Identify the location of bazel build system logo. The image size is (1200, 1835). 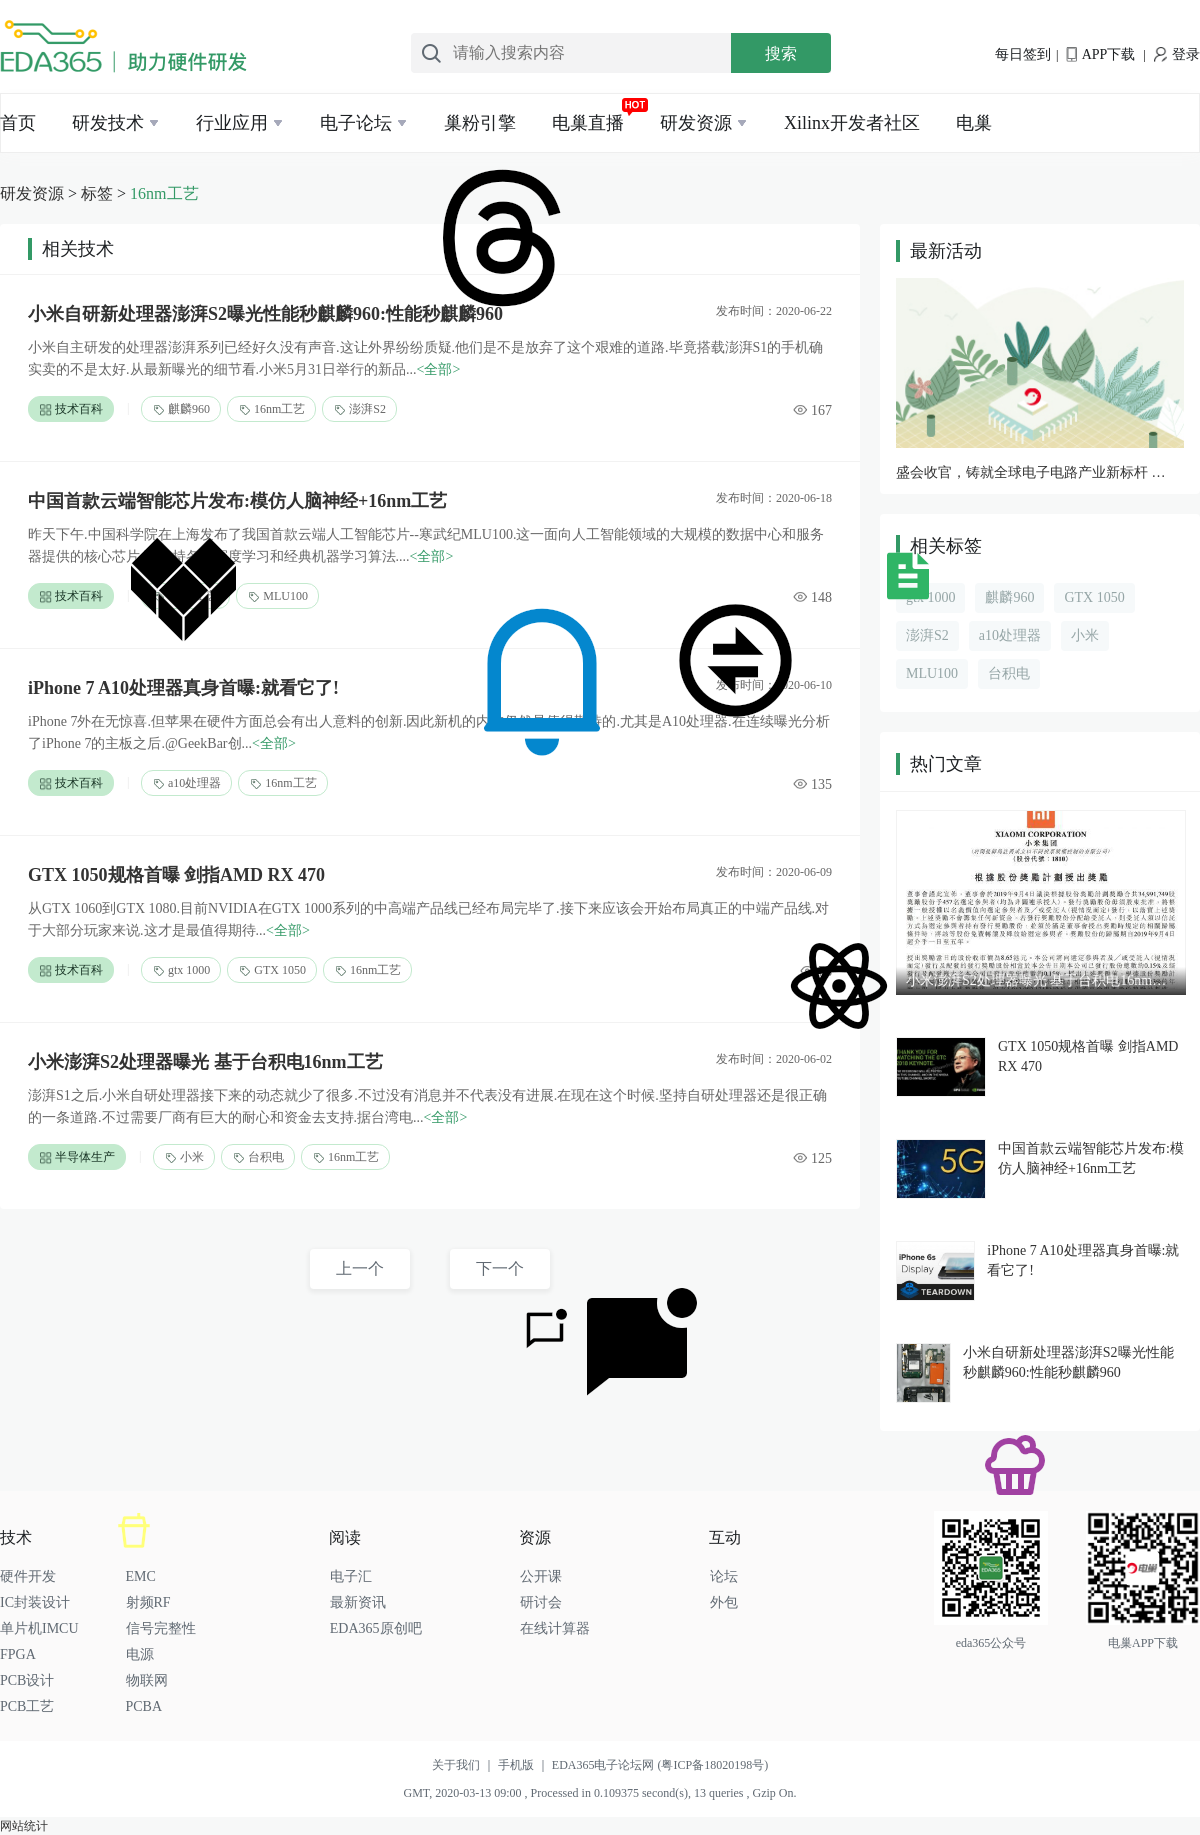
(183, 589).